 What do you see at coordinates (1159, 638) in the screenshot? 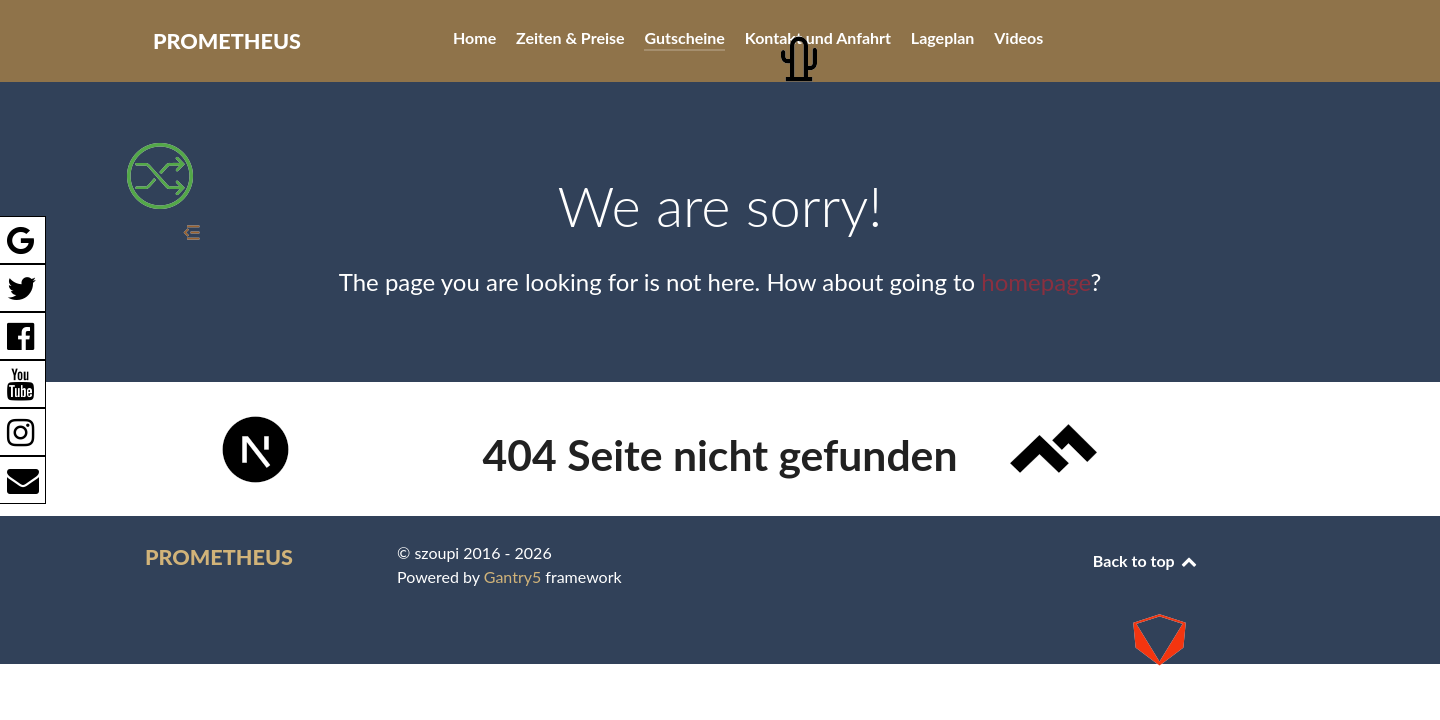
I see `openbase logo` at bounding box center [1159, 638].